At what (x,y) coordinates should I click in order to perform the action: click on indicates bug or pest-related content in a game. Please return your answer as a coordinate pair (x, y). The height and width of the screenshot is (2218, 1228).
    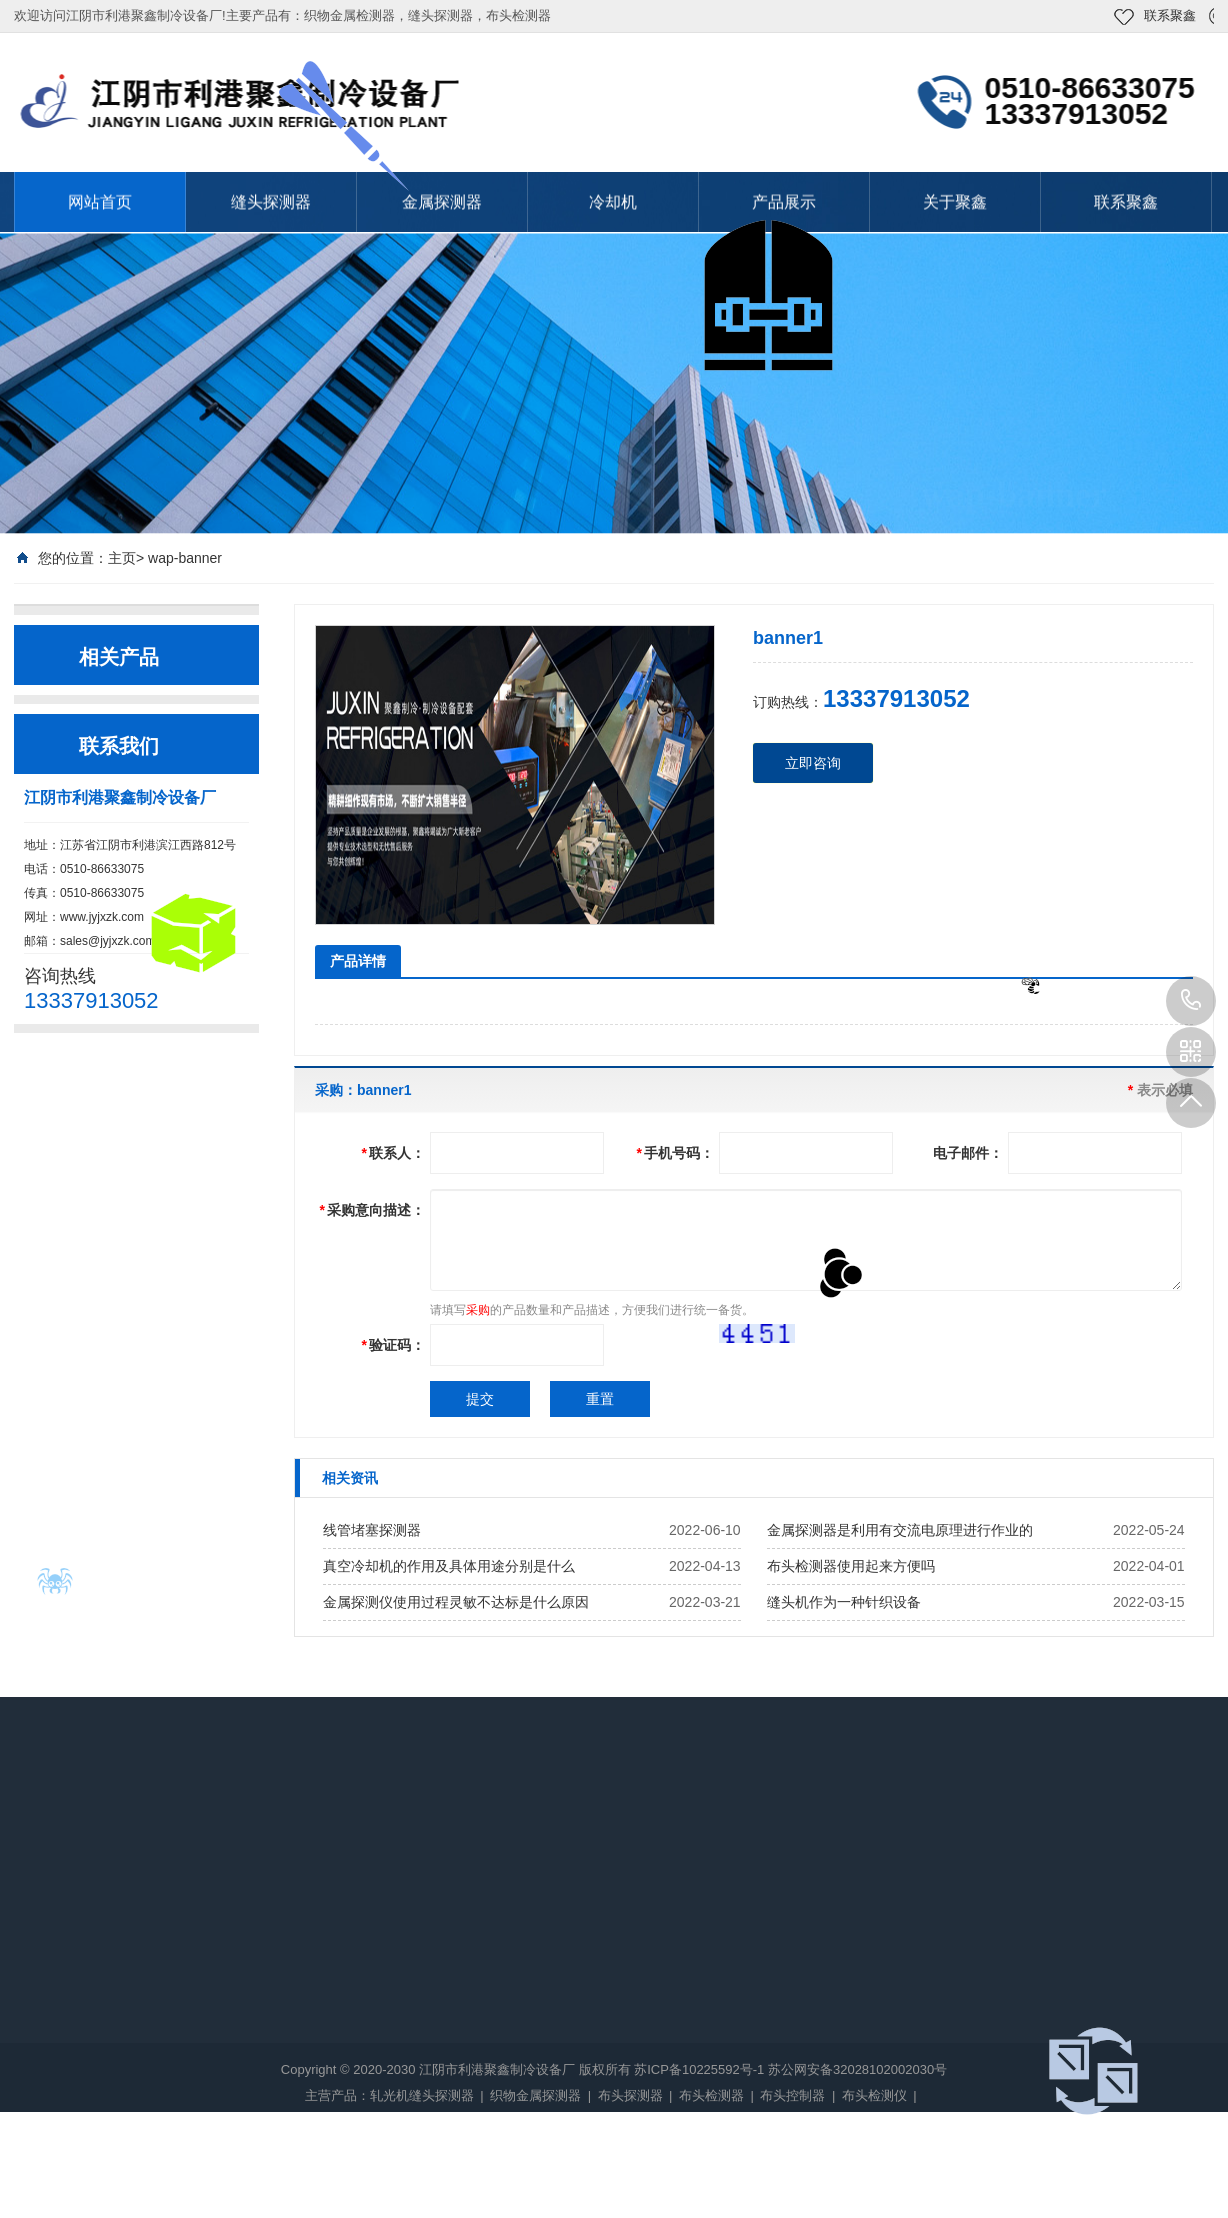
    Looking at the image, I should click on (55, 1582).